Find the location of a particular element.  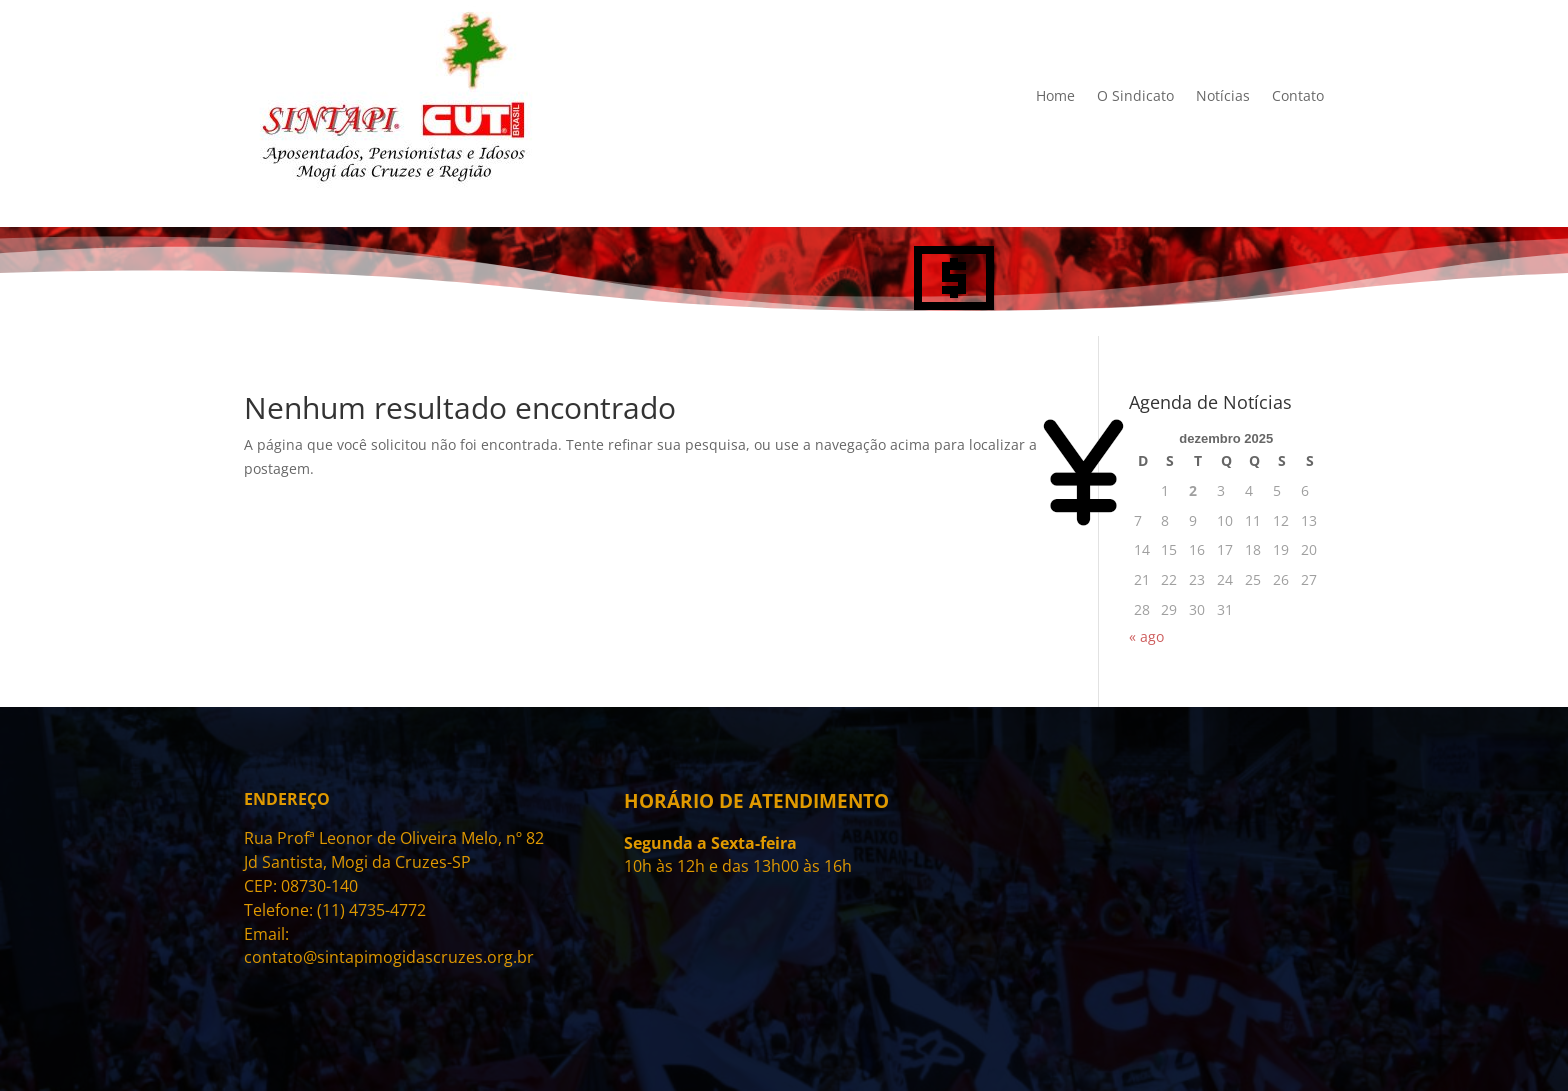

find nearby ATMs or cash machines is located at coordinates (954, 278).